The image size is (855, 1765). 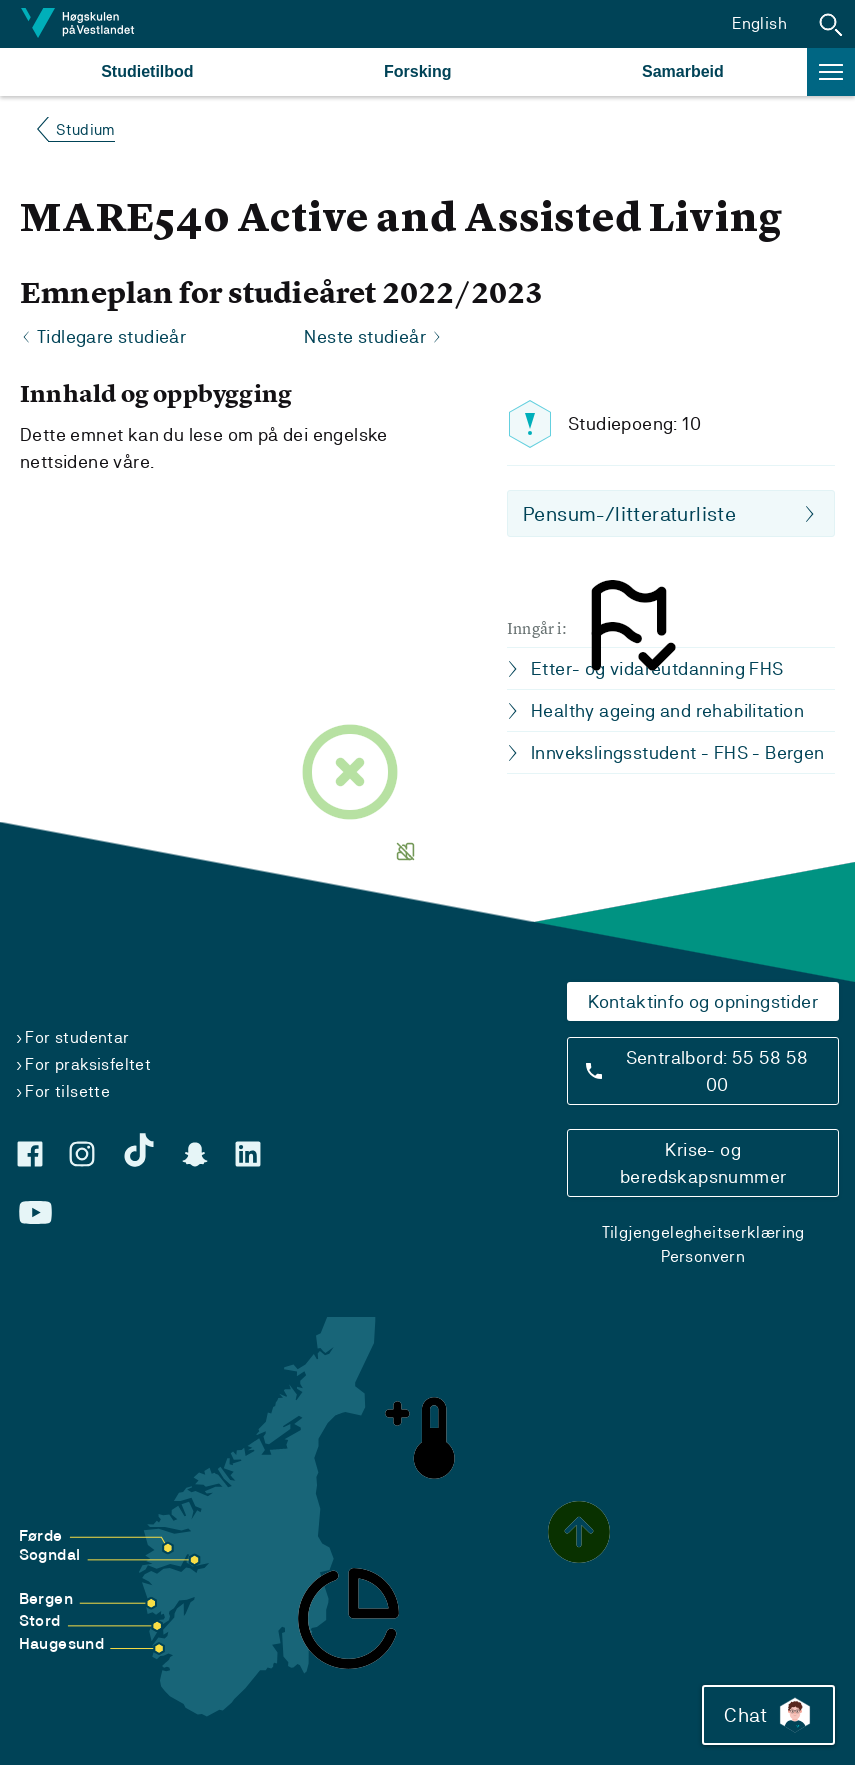 What do you see at coordinates (629, 624) in the screenshot?
I see `mark task or item as complete` at bounding box center [629, 624].